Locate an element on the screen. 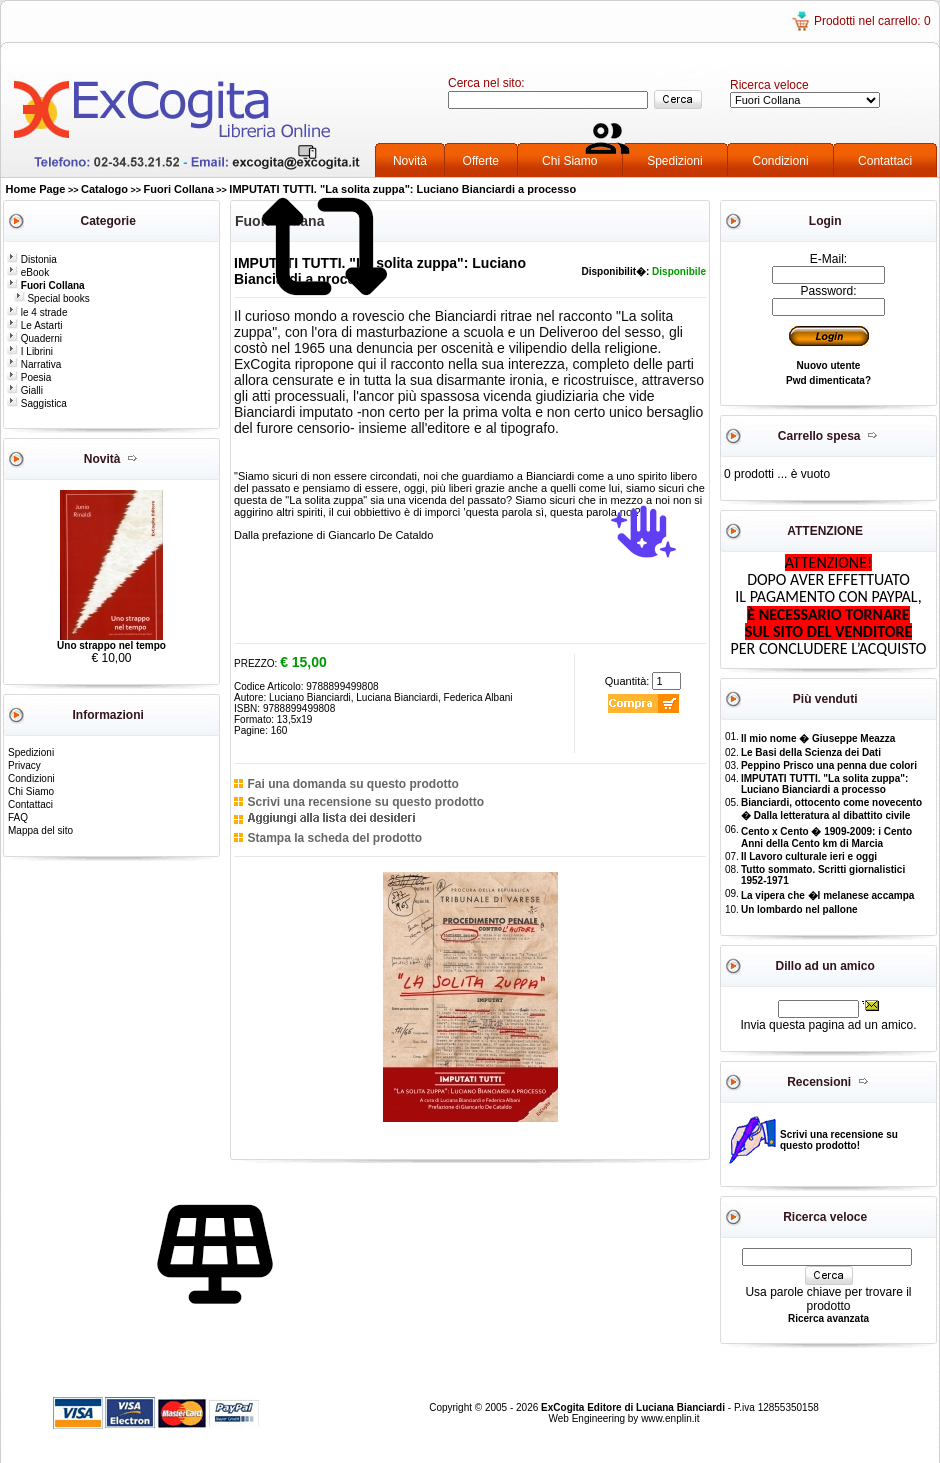  retweet or repost this content is located at coordinates (324, 246).